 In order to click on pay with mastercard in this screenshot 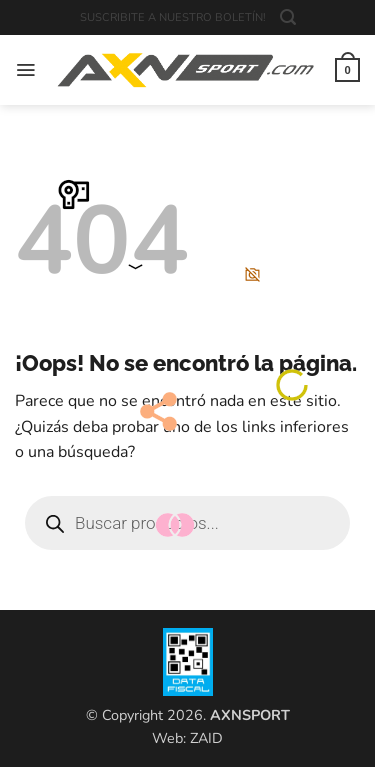, I will do `click(175, 525)`.